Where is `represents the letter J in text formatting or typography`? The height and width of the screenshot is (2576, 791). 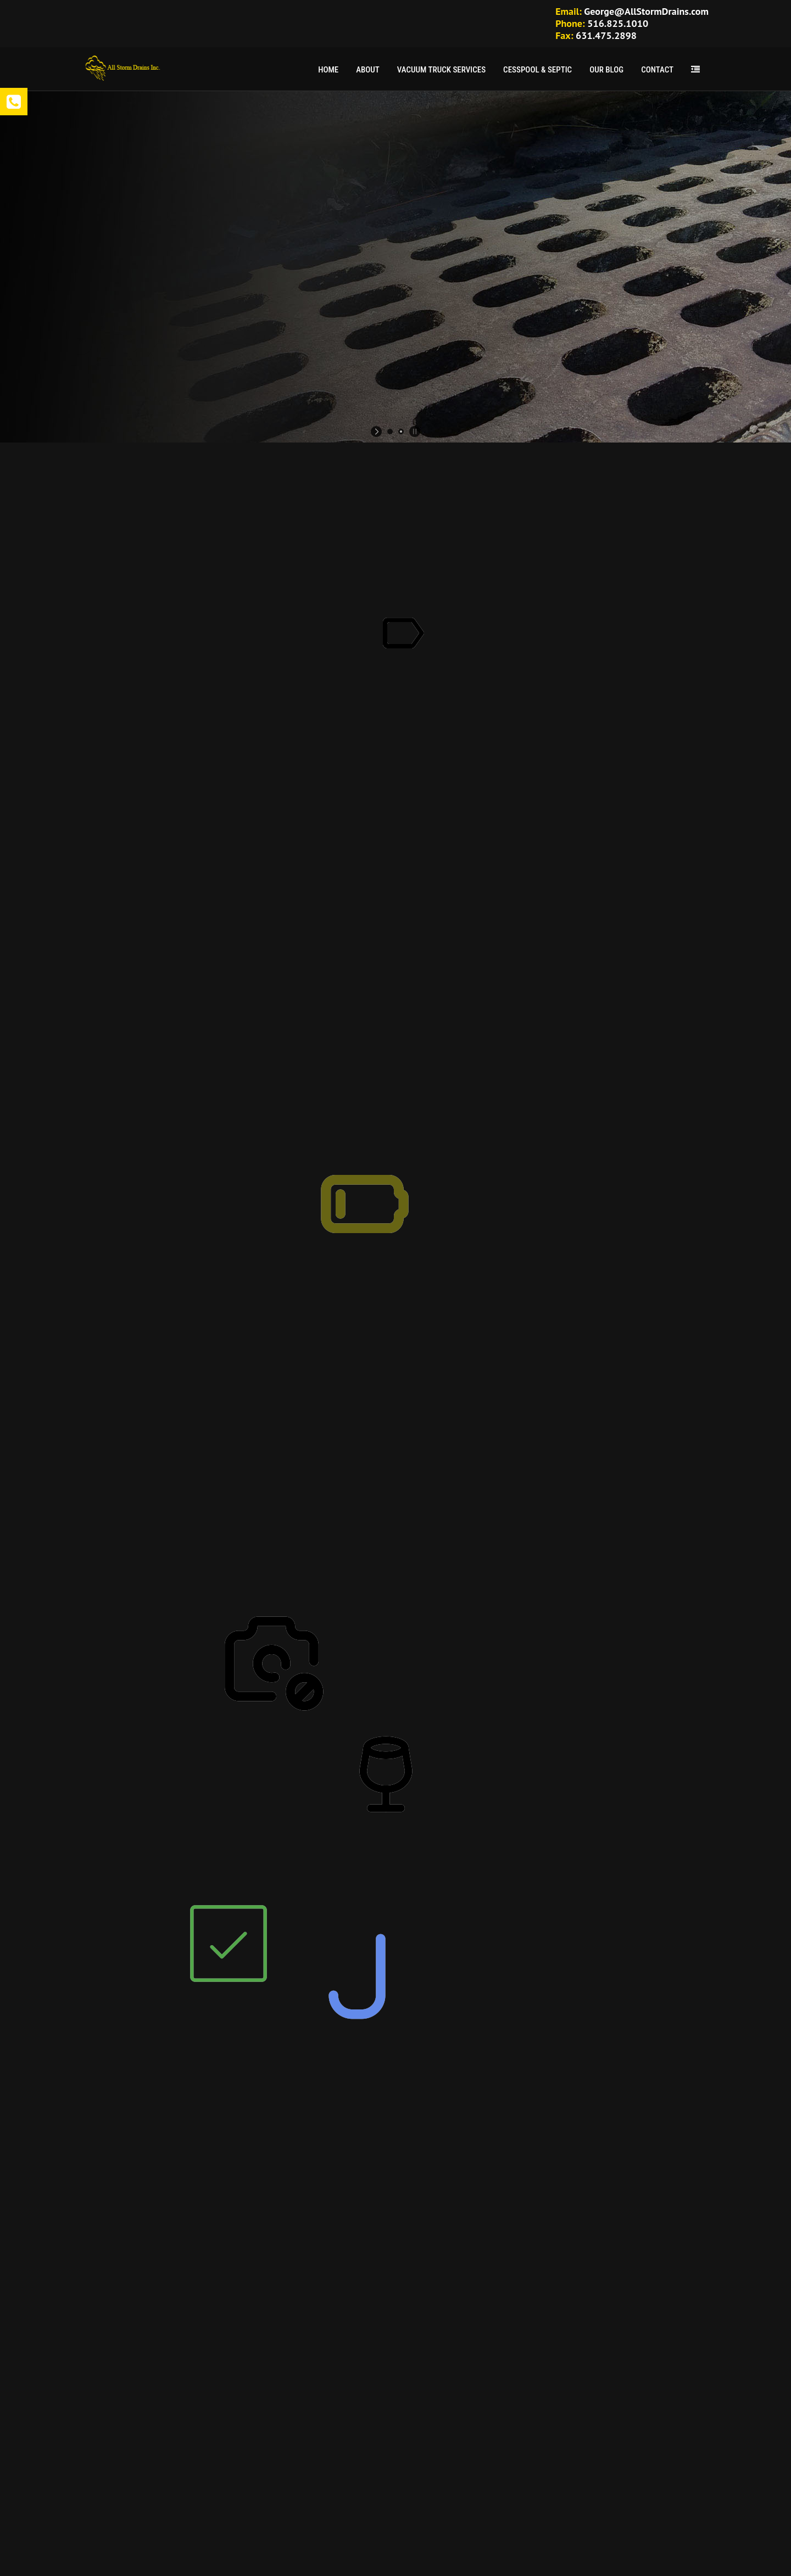
represents the letter J in text formatting or typography is located at coordinates (357, 1976).